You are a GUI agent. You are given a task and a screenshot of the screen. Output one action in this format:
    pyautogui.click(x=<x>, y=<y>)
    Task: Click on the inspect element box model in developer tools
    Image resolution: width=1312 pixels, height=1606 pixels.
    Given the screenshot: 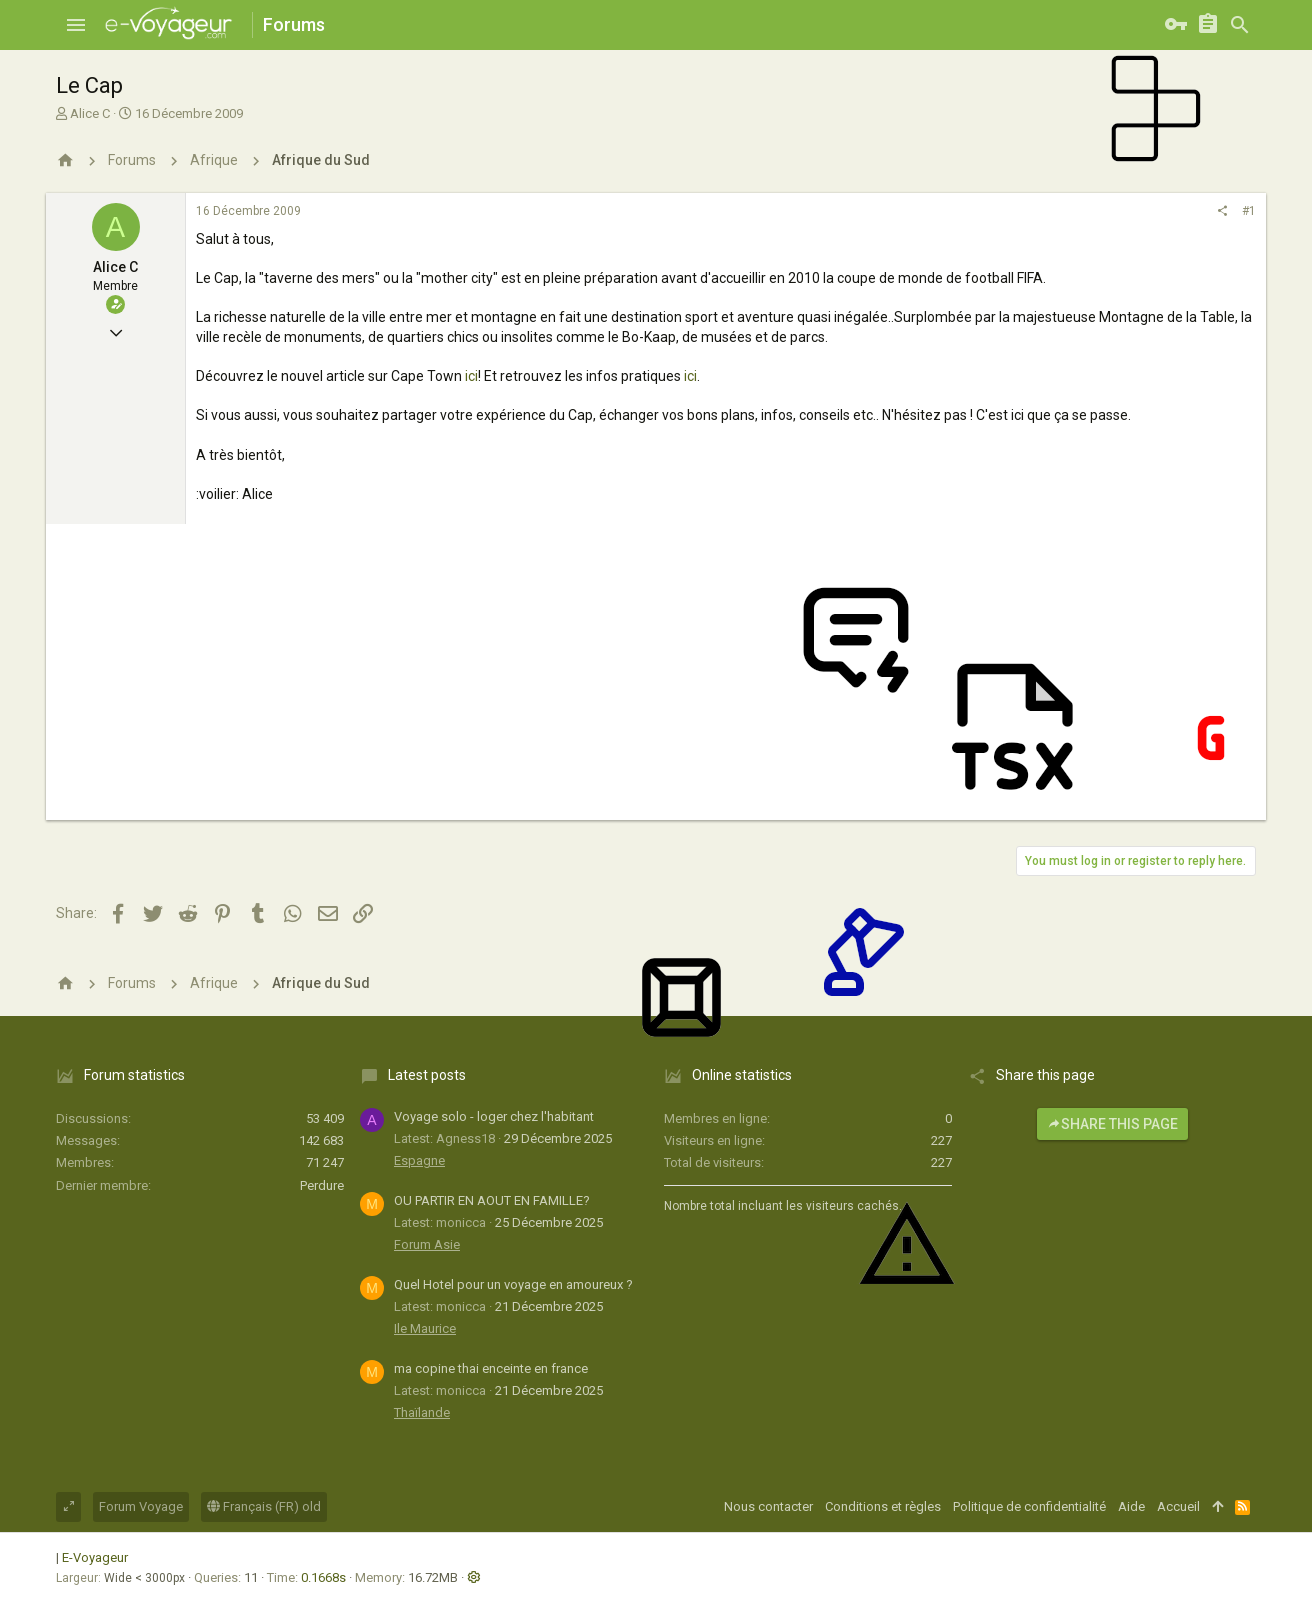 What is the action you would take?
    pyautogui.click(x=681, y=997)
    